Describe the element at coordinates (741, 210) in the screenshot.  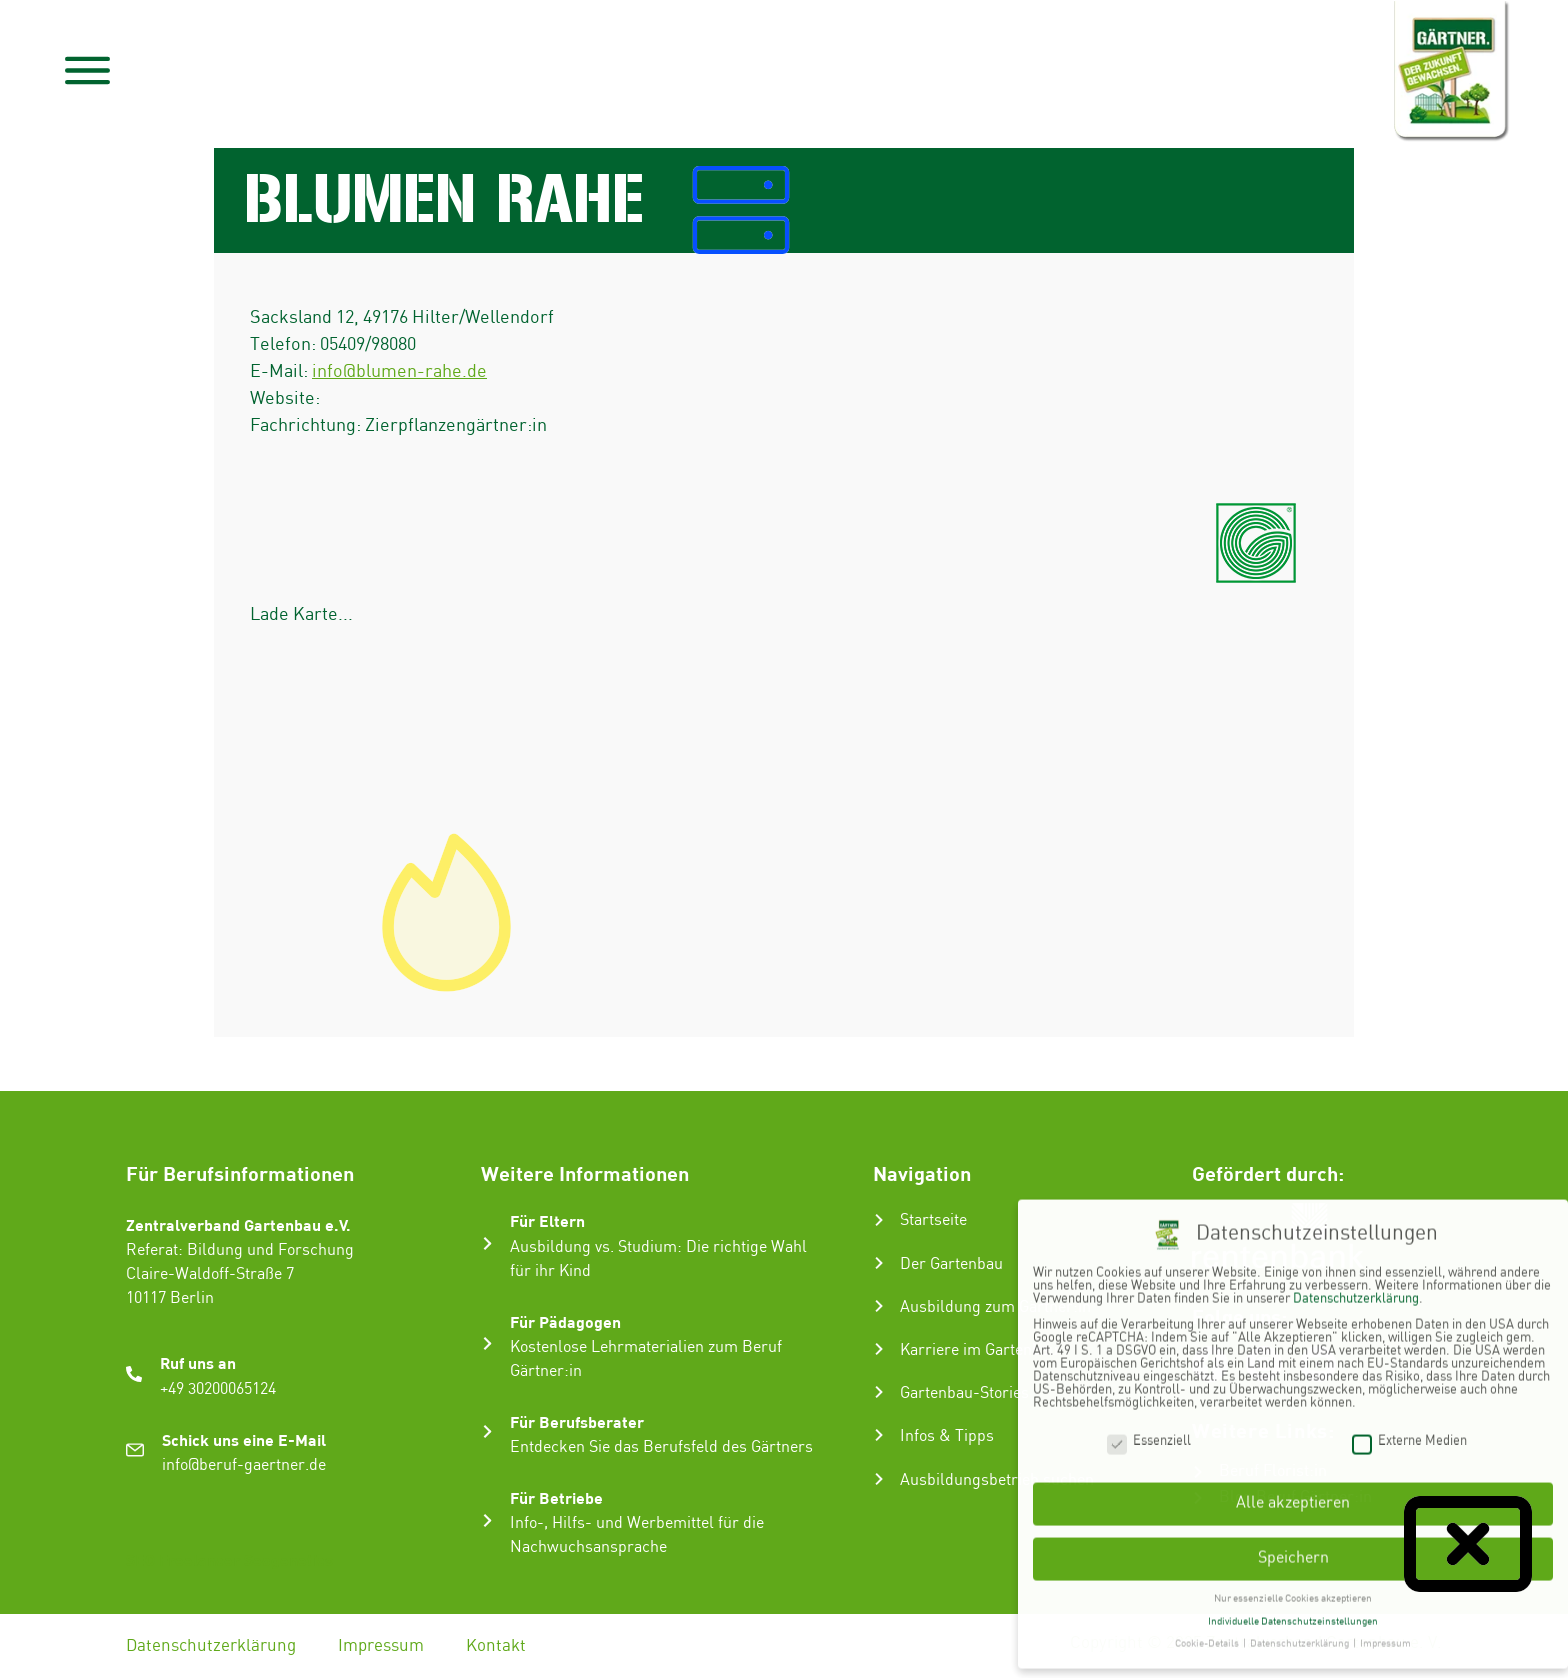
I see `access storage or server settings` at that location.